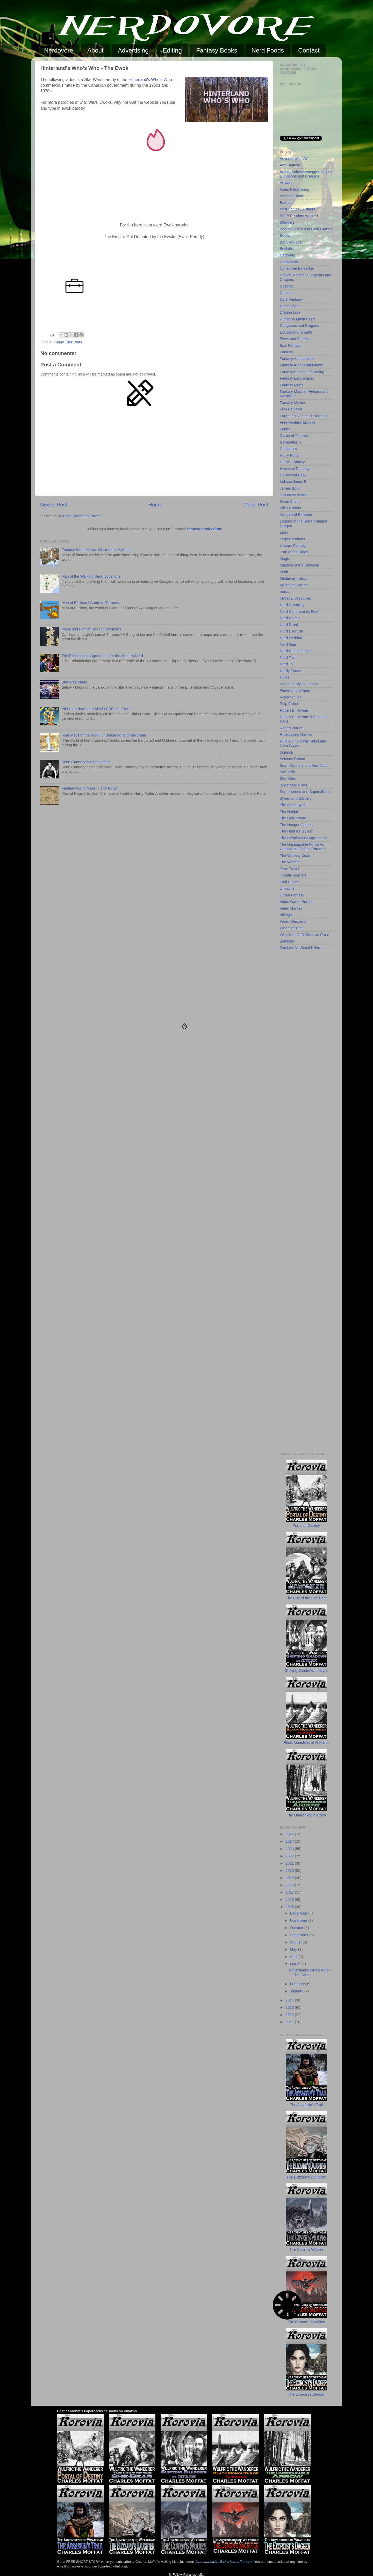 This screenshot has height=2576, width=373. Describe the element at coordinates (140, 393) in the screenshot. I see `editing is disabled or unavailable` at that location.